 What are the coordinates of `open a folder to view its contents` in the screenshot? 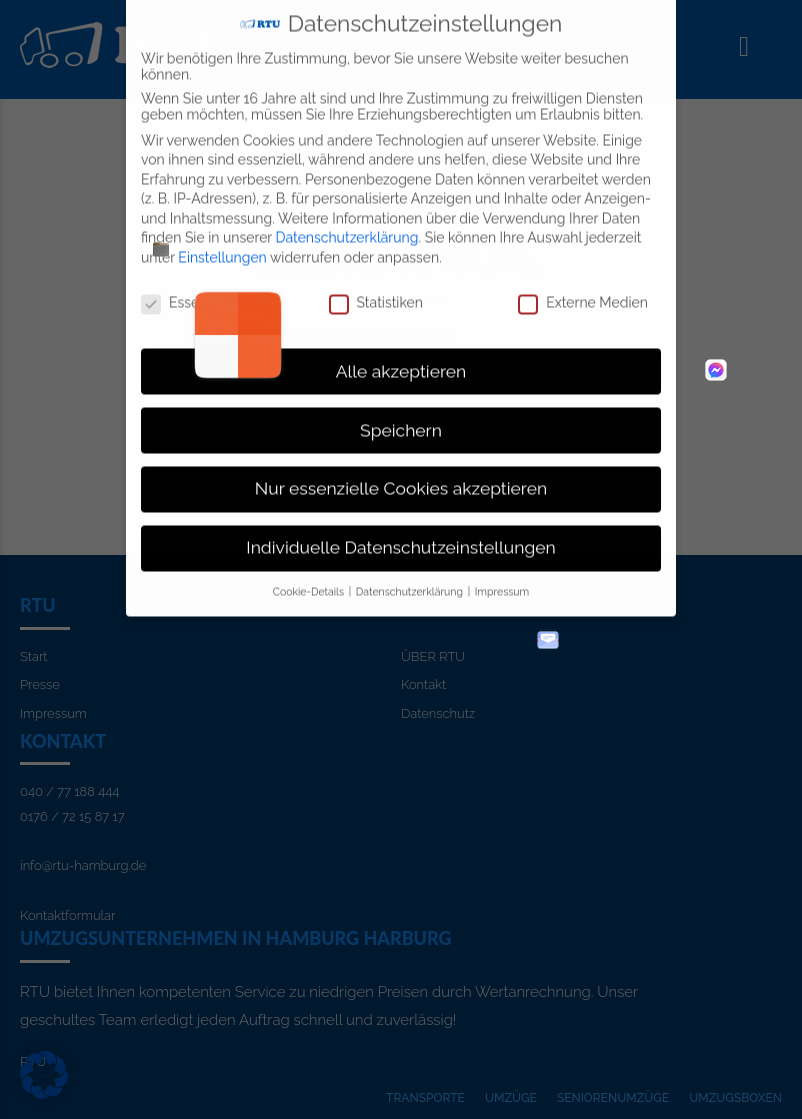 It's located at (161, 249).